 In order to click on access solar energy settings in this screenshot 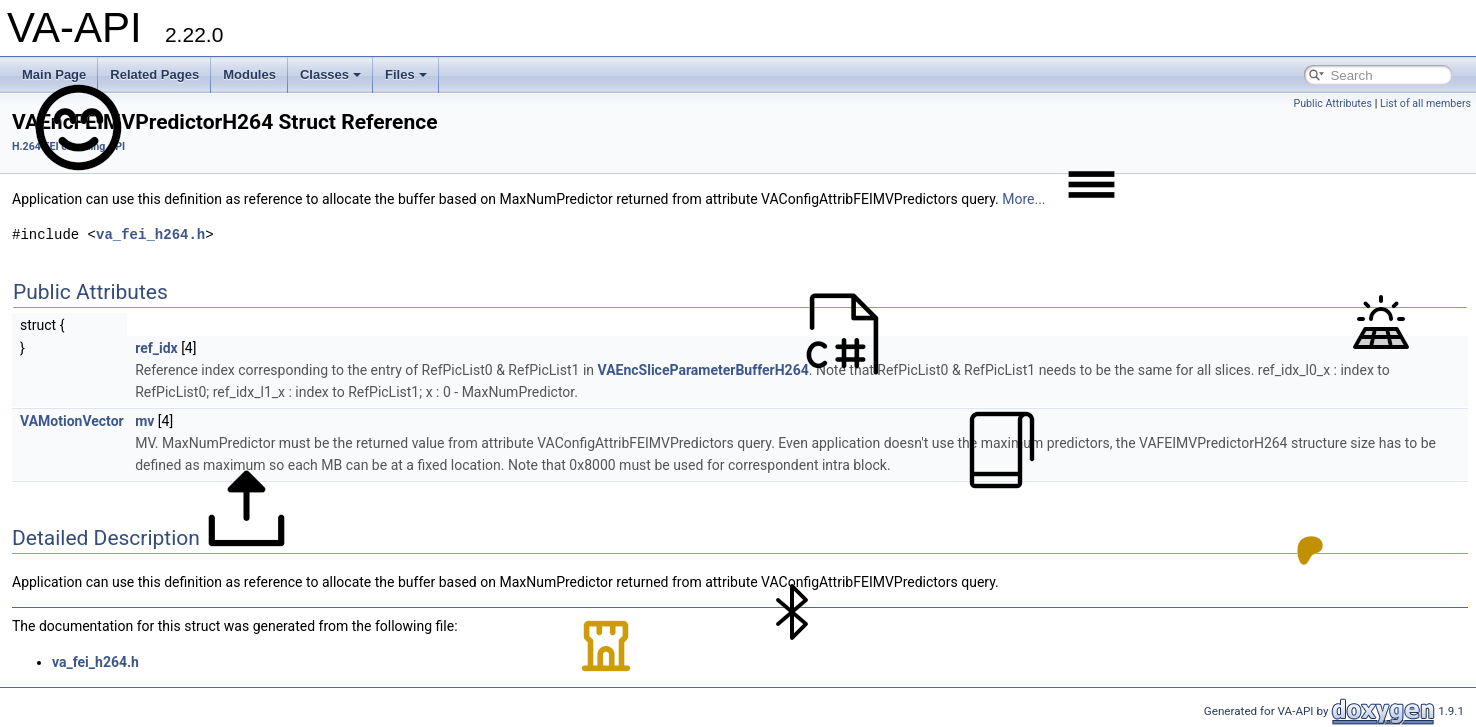, I will do `click(1381, 325)`.